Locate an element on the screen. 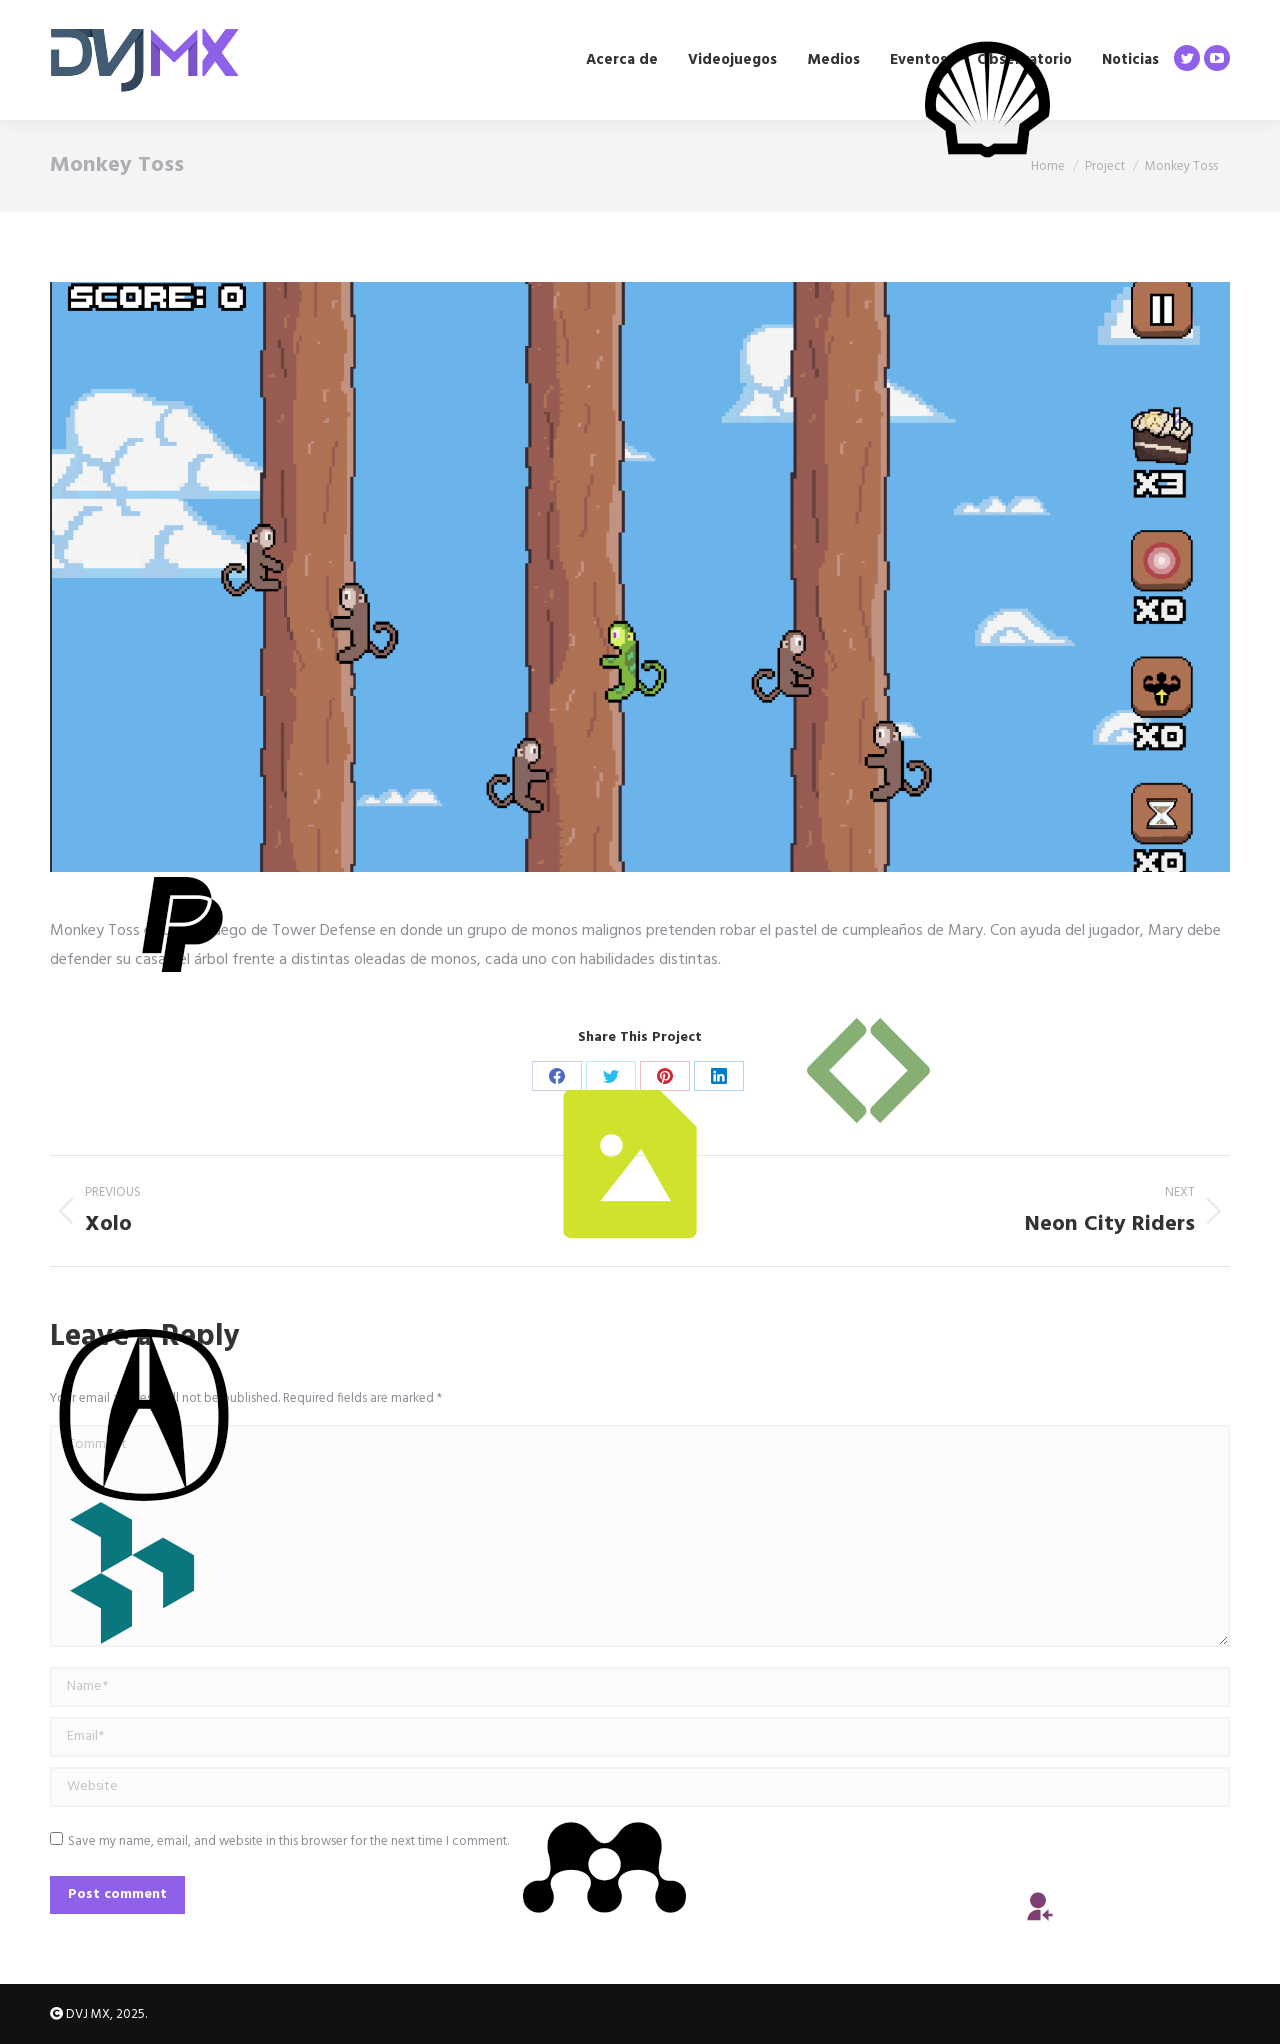 The width and height of the screenshot is (1280, 2044). shell oil company logo is located at coordinates (987, 99).